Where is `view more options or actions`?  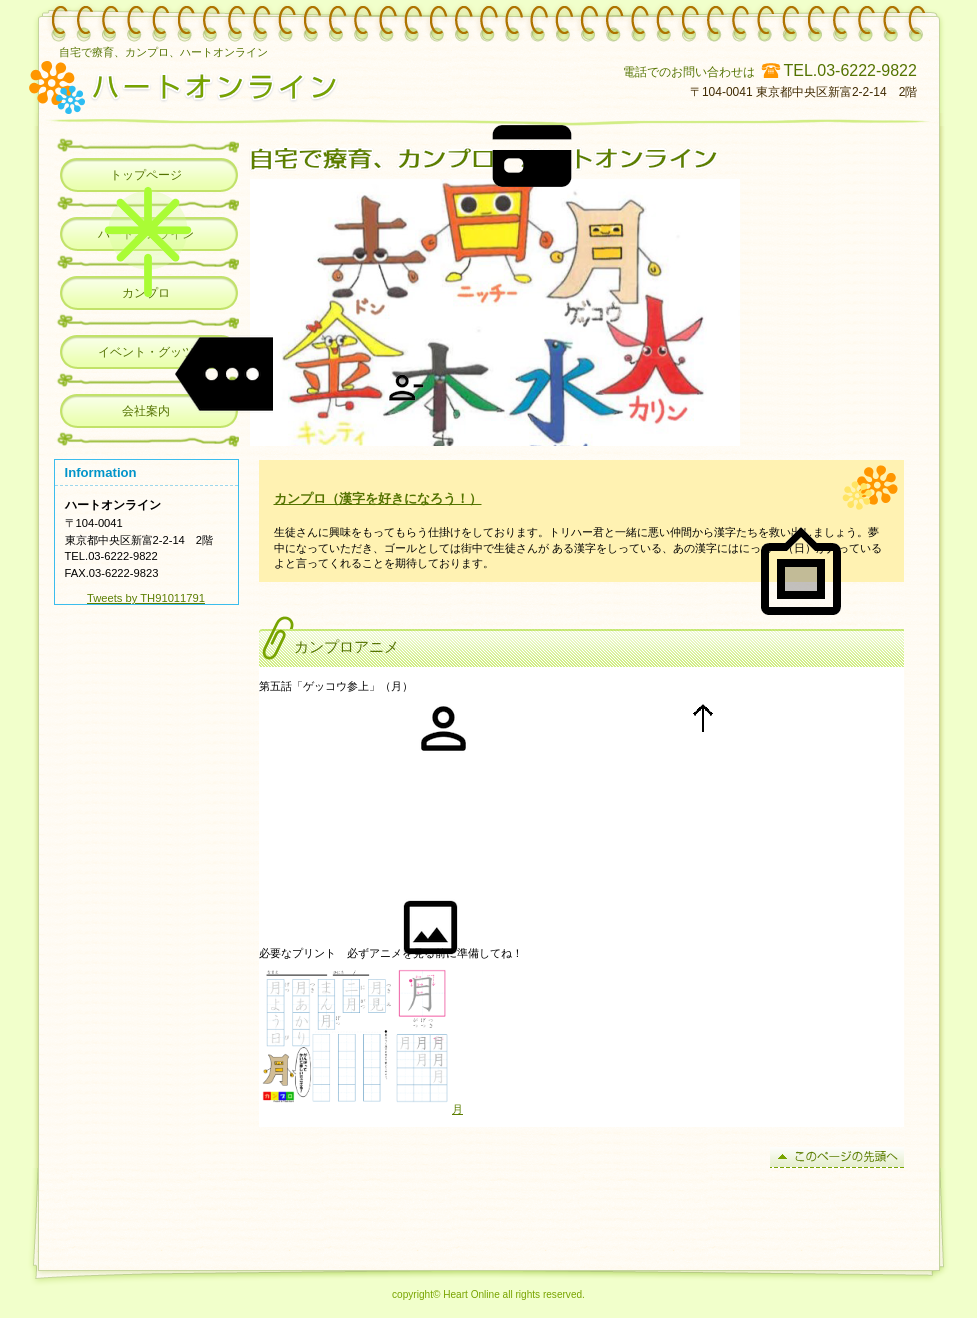 view more options or actions is located at coordinates (224, 374).